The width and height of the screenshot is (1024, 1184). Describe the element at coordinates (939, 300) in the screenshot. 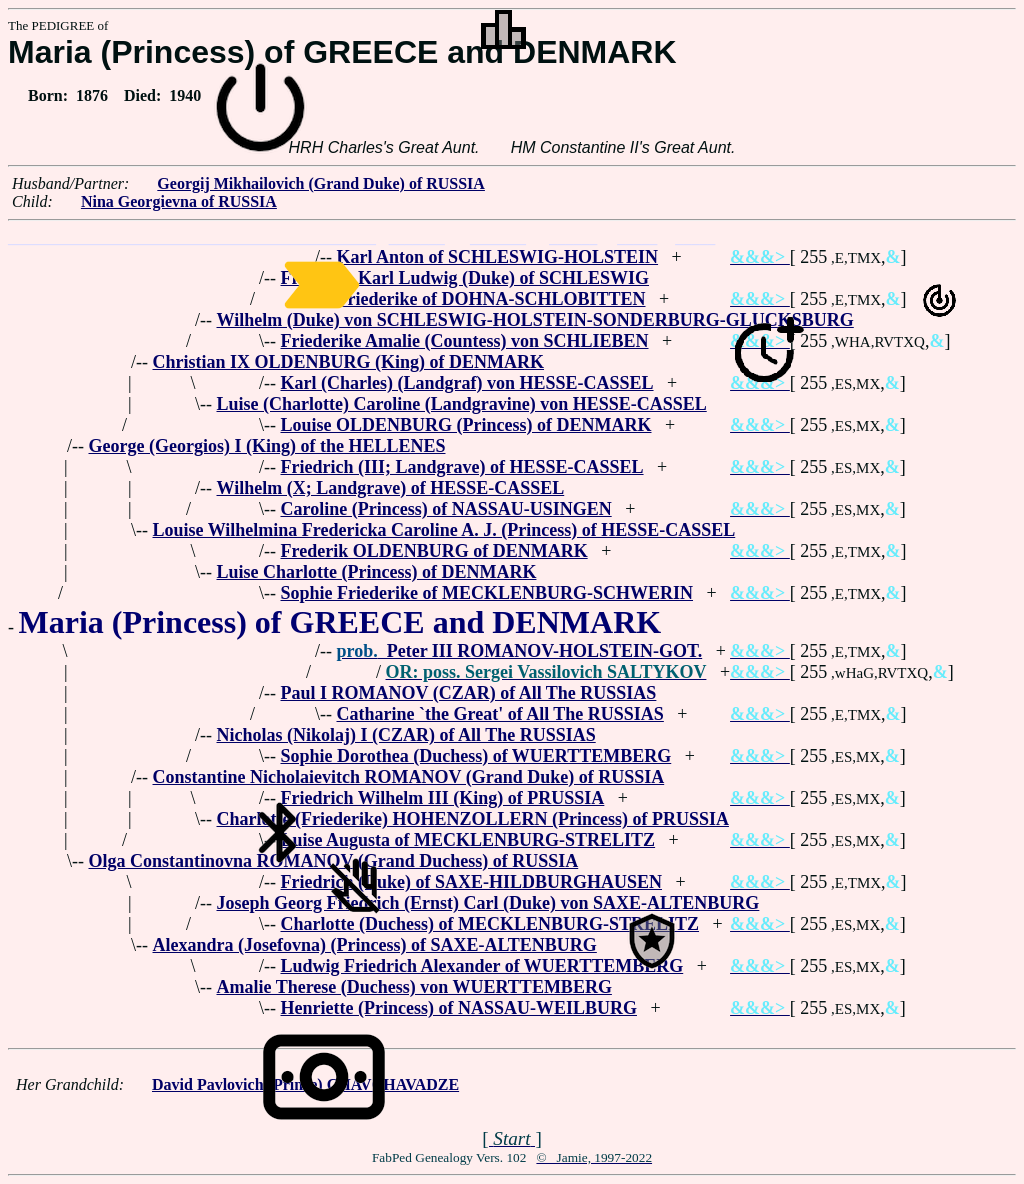

I see `track changes or revisions in a document` at that location.